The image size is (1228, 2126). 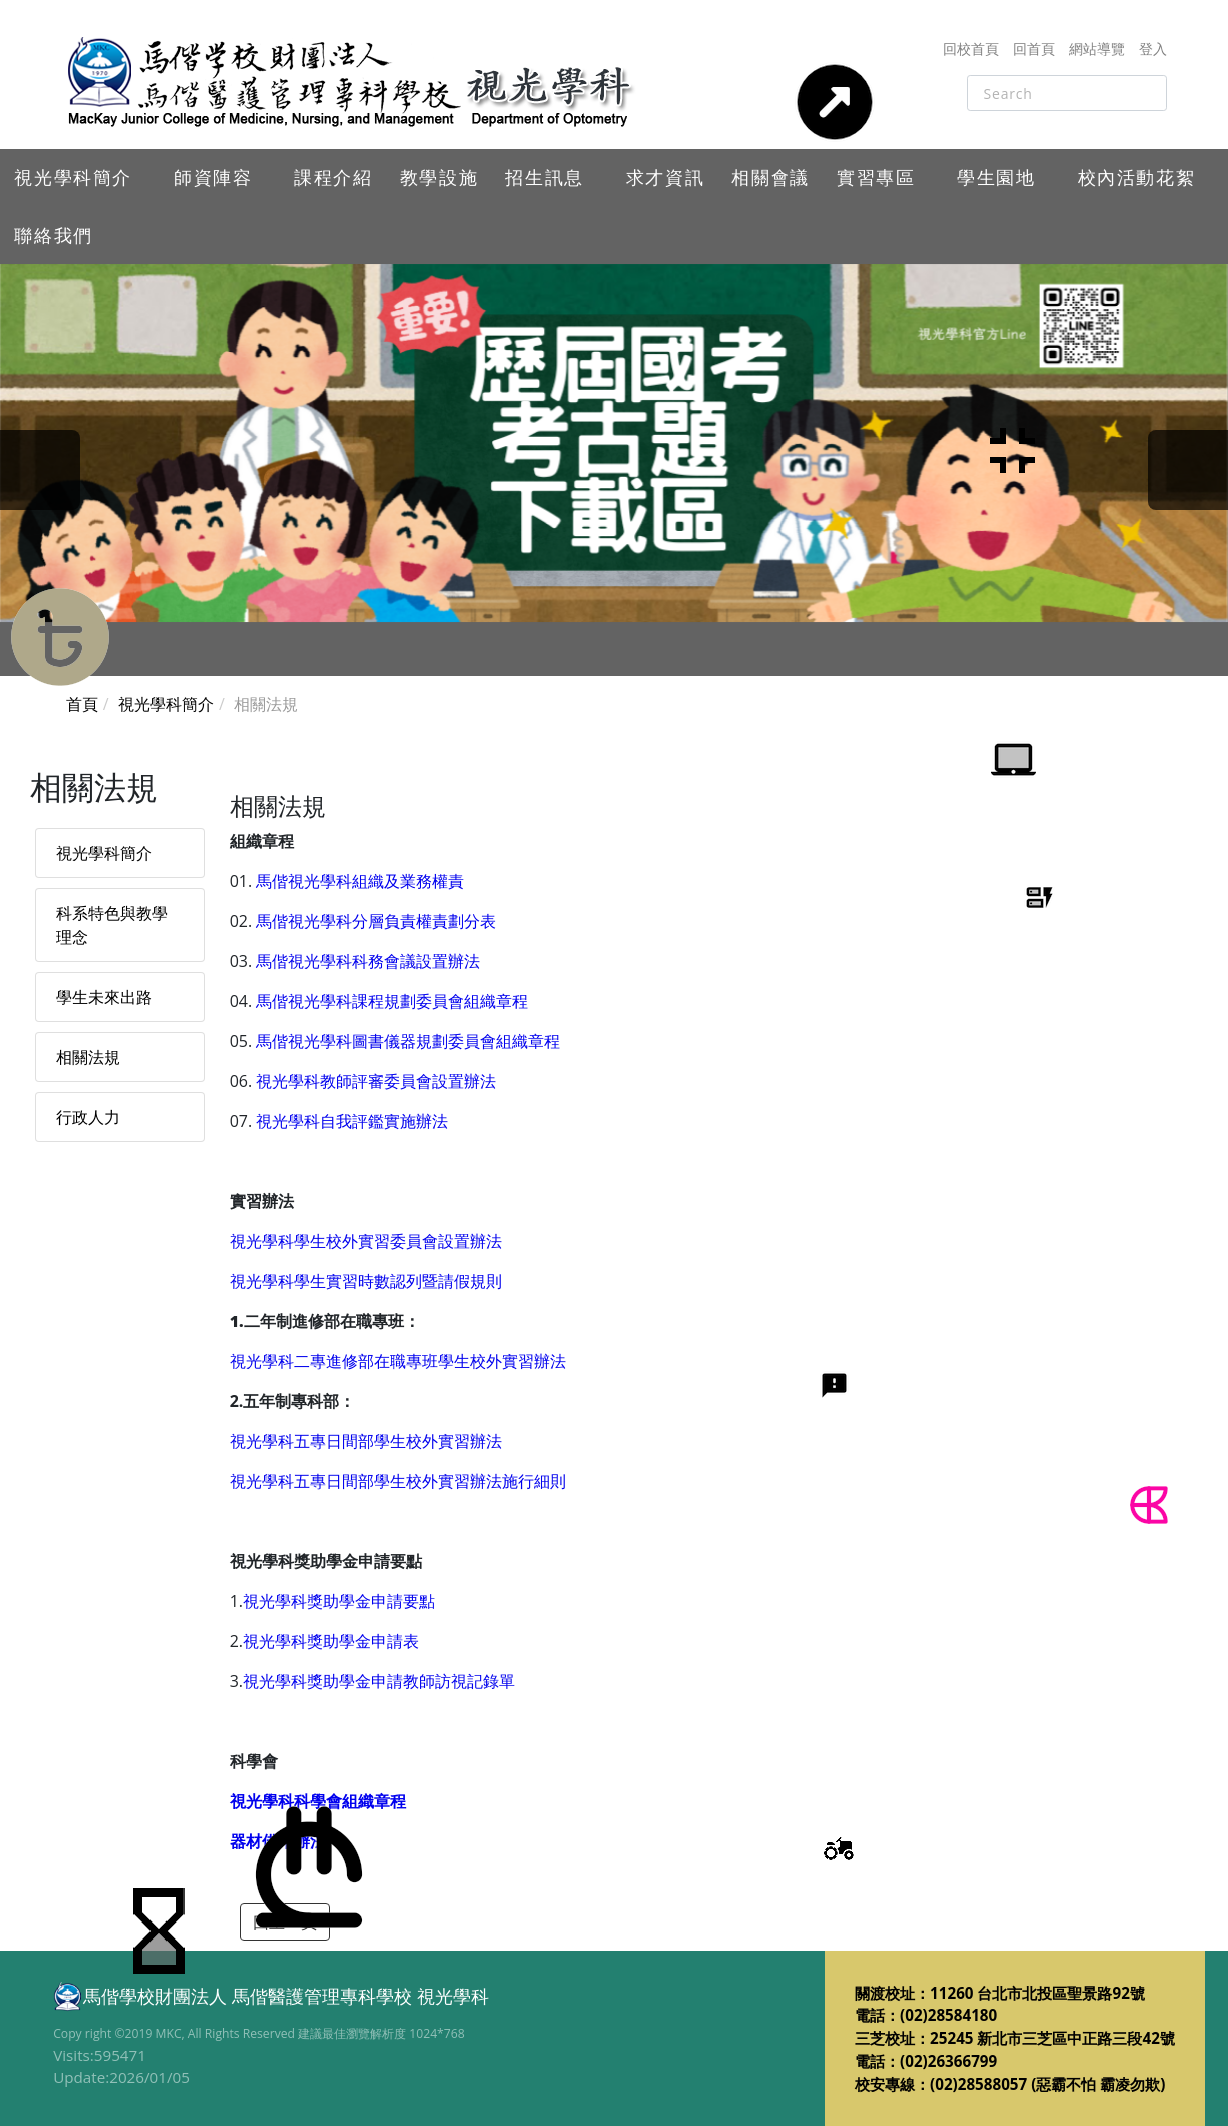 I want to click on indicates time is running out or nearing completion, so click(x=159, y=1931).